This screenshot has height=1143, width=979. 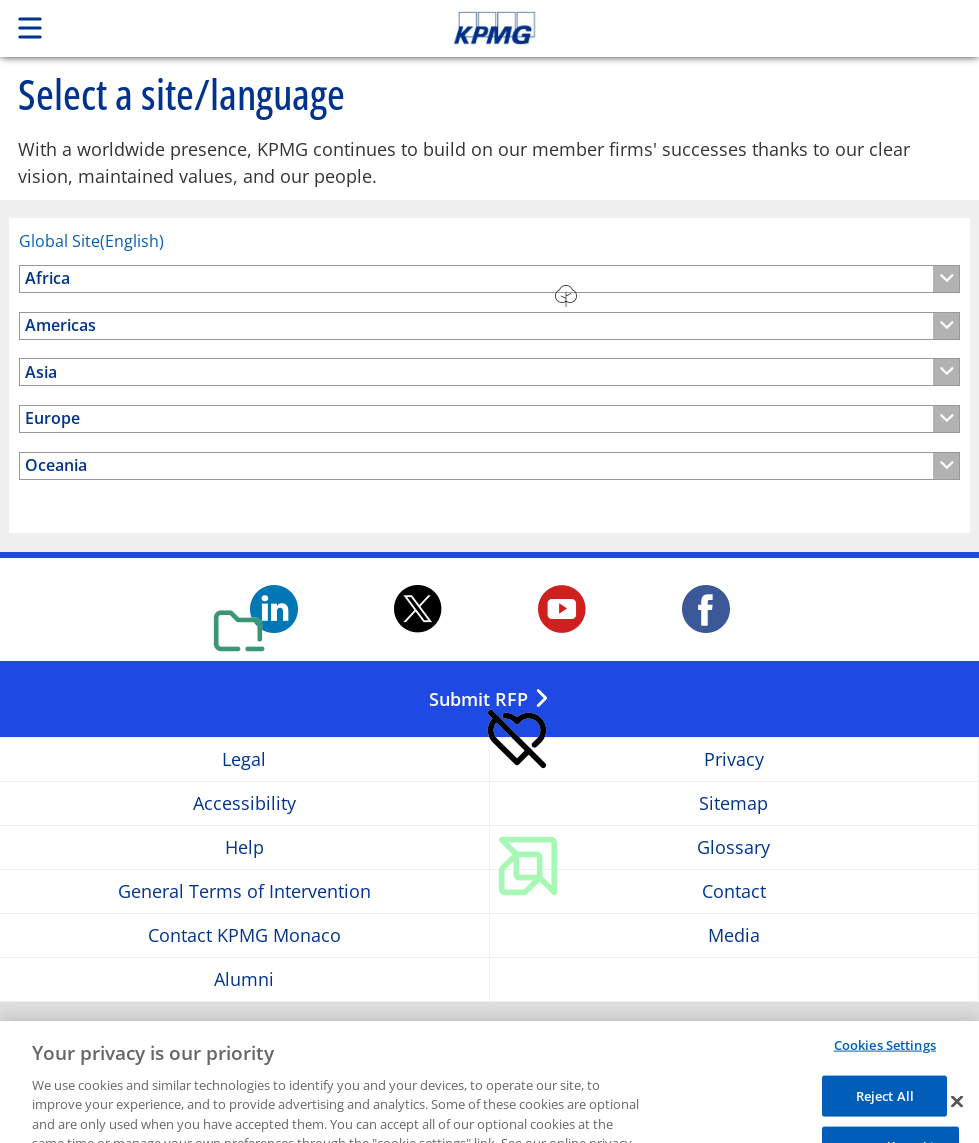 What do you see at coordinates (238, 632) in the screenshot?
I see `remove a folder from your files` at bounding box center [238, 632].